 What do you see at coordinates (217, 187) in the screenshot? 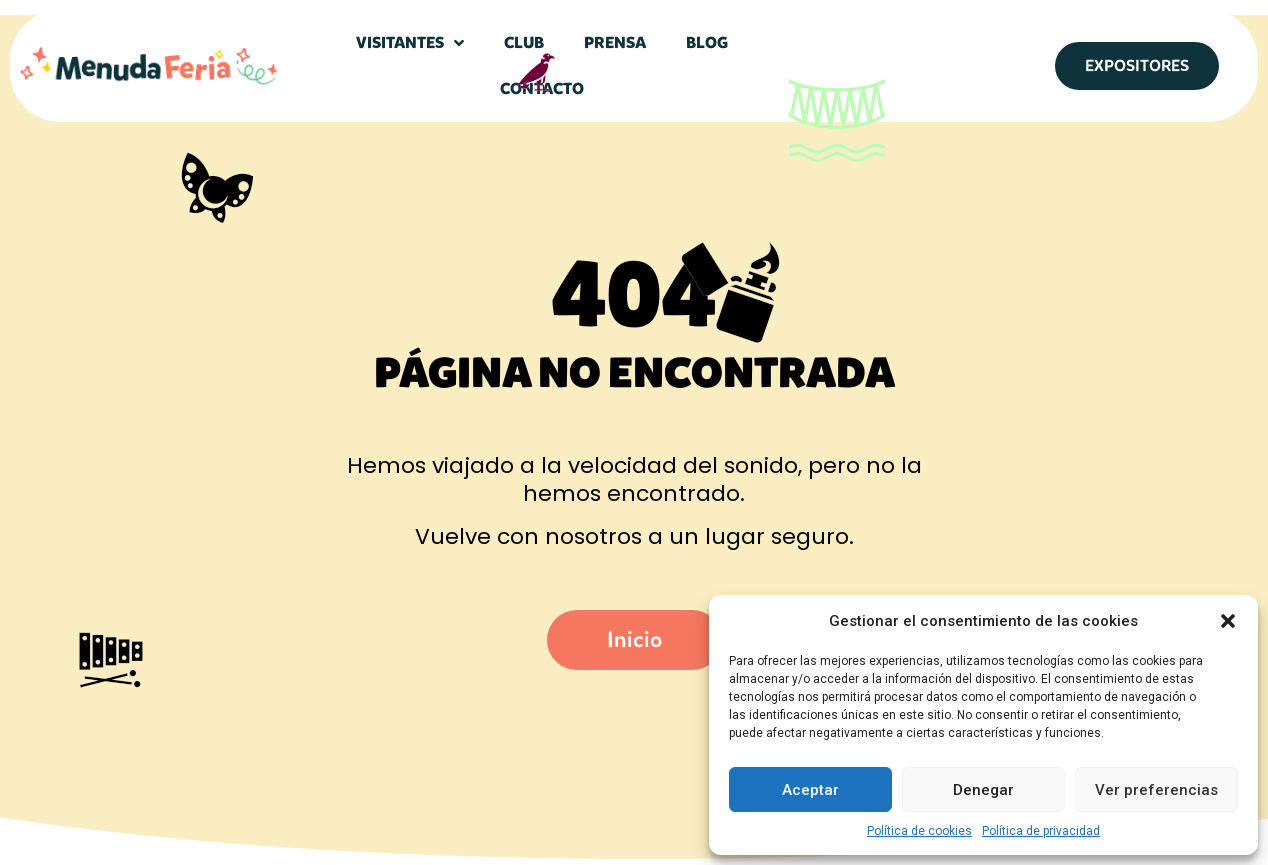
I see `select fairy character class or type` at bounding box center [217, 187].